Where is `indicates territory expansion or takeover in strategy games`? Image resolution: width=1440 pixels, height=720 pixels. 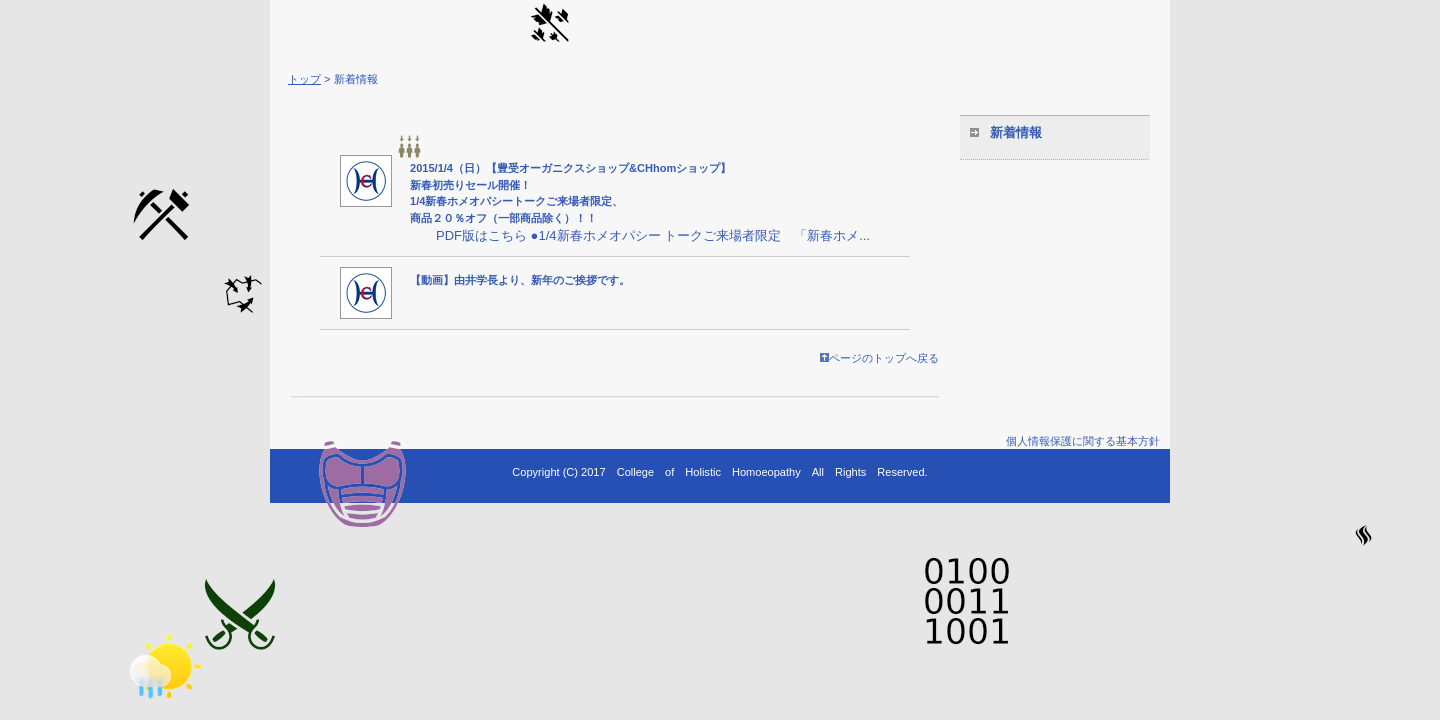
indicates territory expansion or takeover in strategy games is located at coordinates (242, 293).